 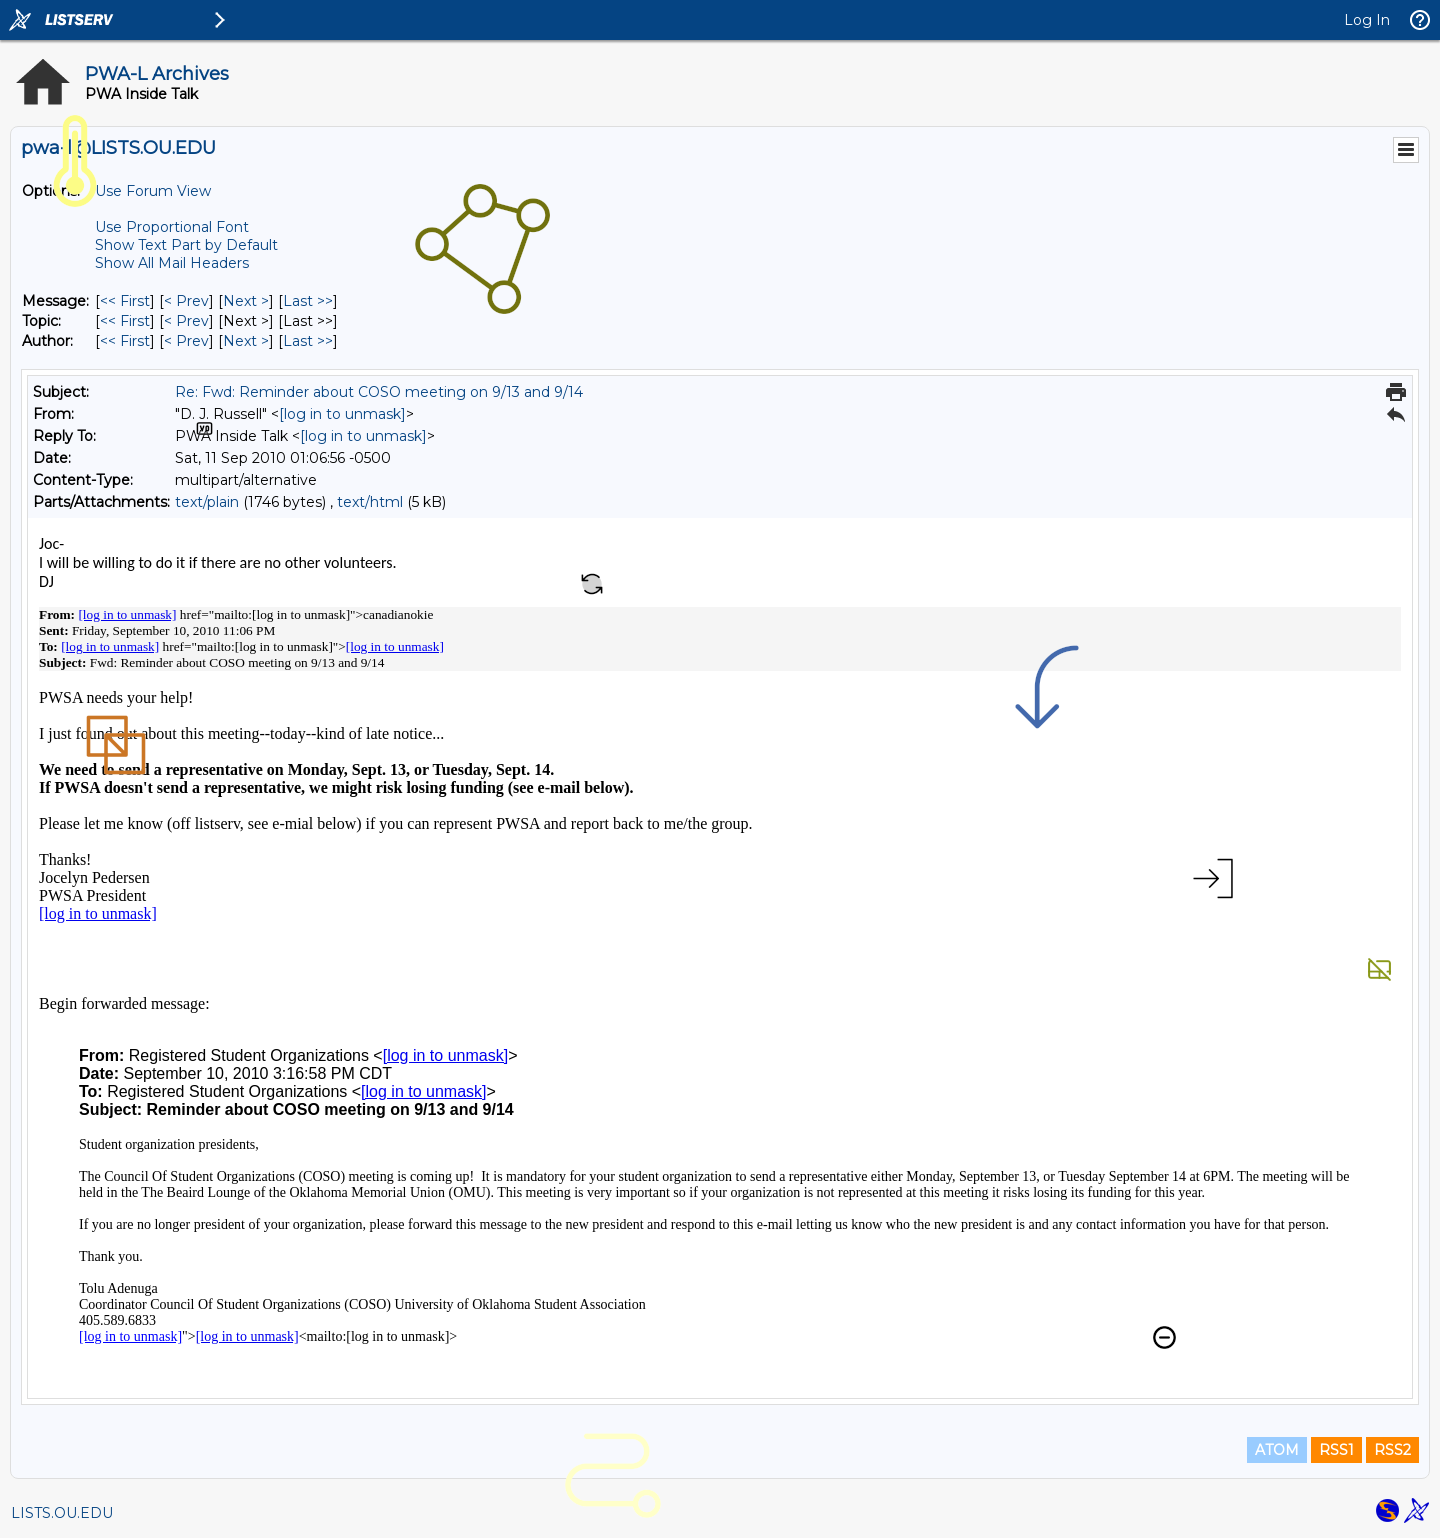 I want to click on view or edit a route path, so click(x=613, y=1470).